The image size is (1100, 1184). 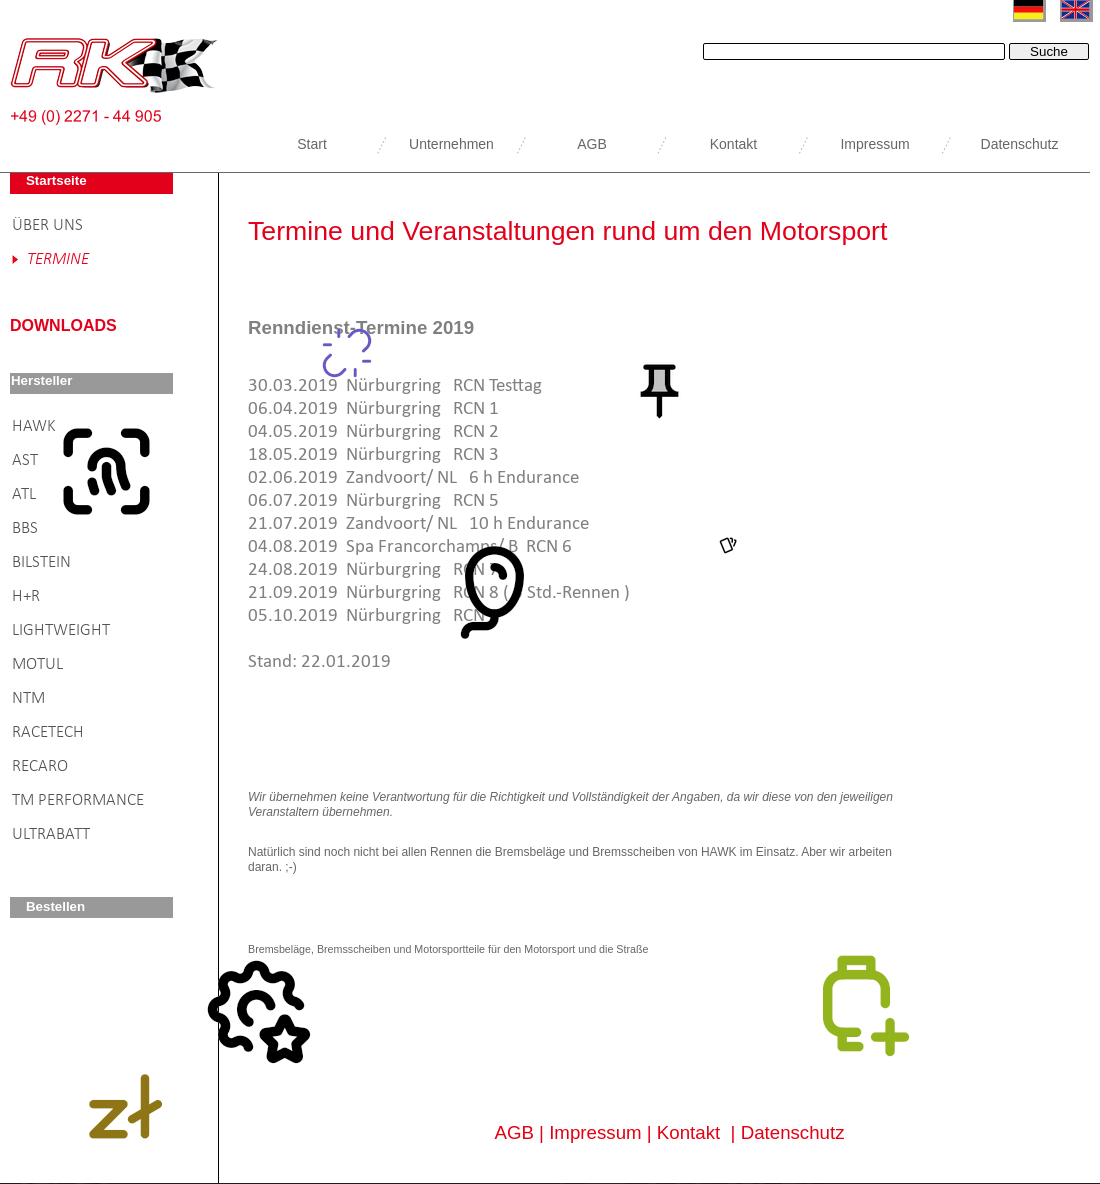 What do you see at coordinates (256, 1009) in the screenshot?
I see `access favorite or starred settings` at bounding box center [256, 1009].